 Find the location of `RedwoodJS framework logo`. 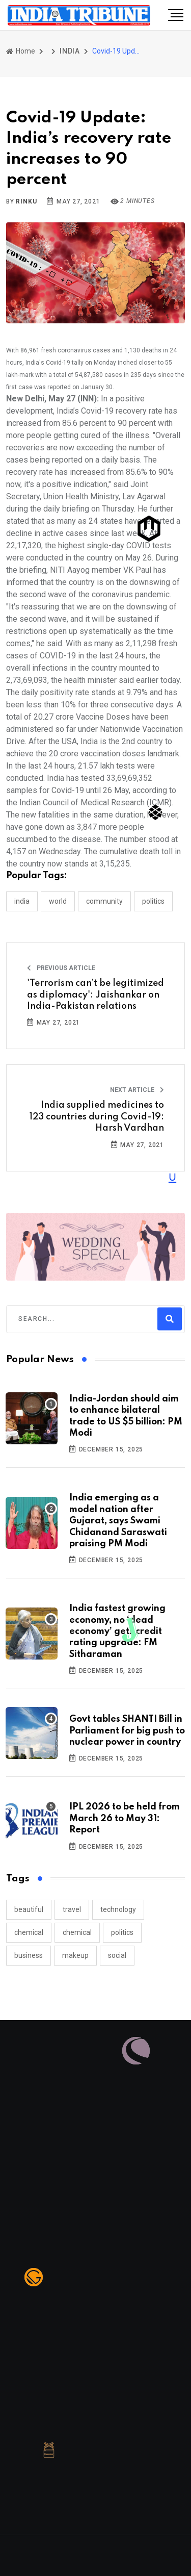

RedwoodJS framework logo is located at coordinates (155, 812).